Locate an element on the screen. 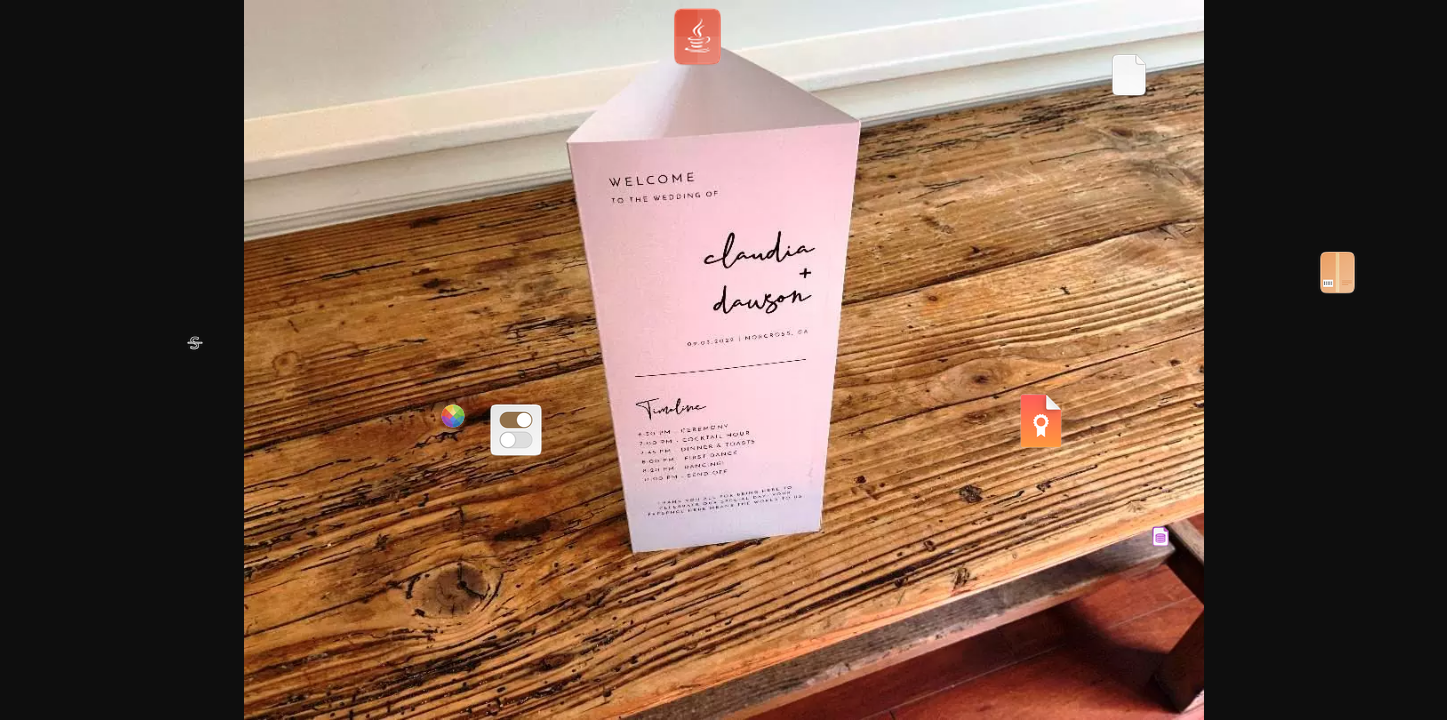  apply strikethrough formatting to selected text is located at coordinates (195, 343).